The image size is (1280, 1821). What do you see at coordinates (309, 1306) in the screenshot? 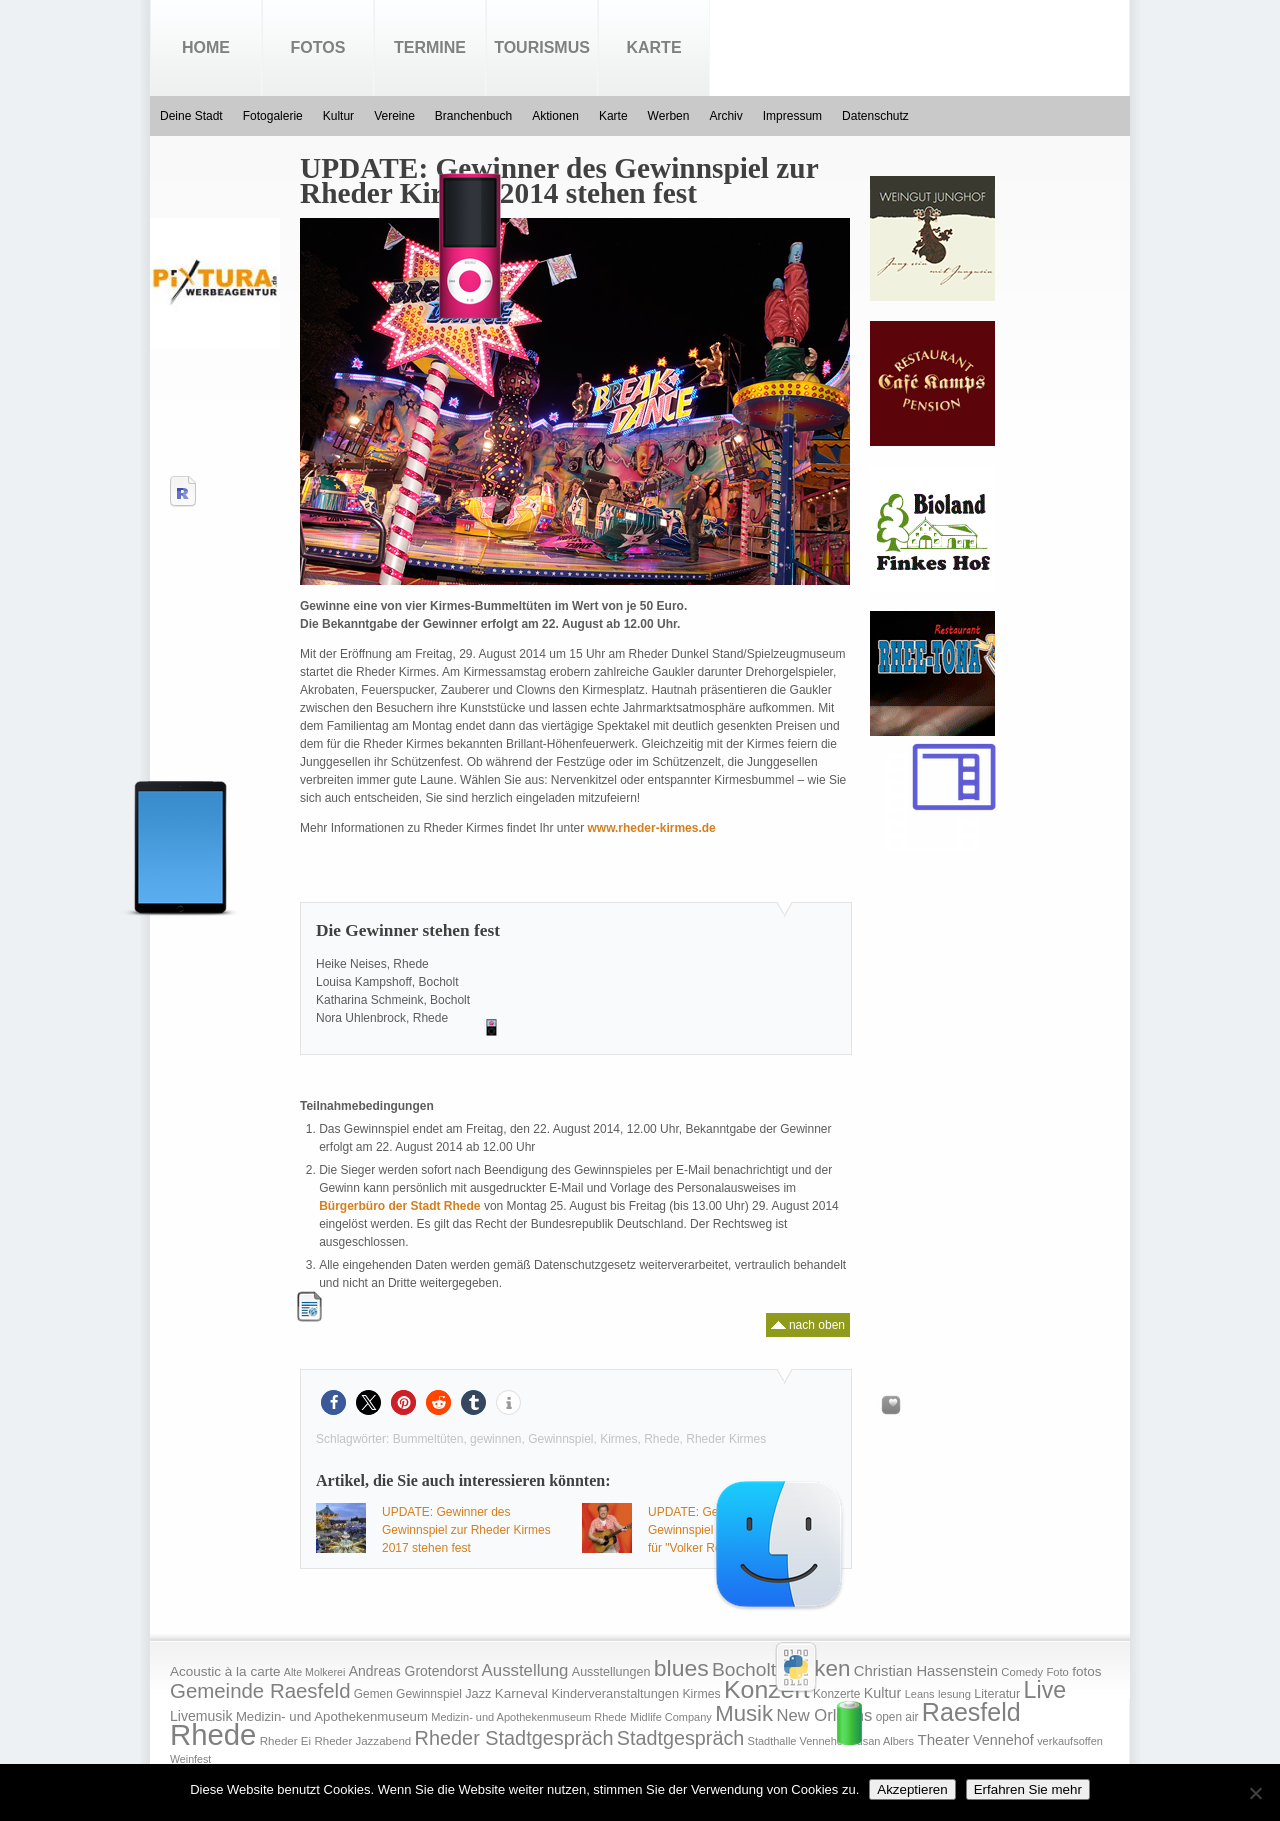
I see `a libreoffice web document file type` at bounding box center [309, 1306].